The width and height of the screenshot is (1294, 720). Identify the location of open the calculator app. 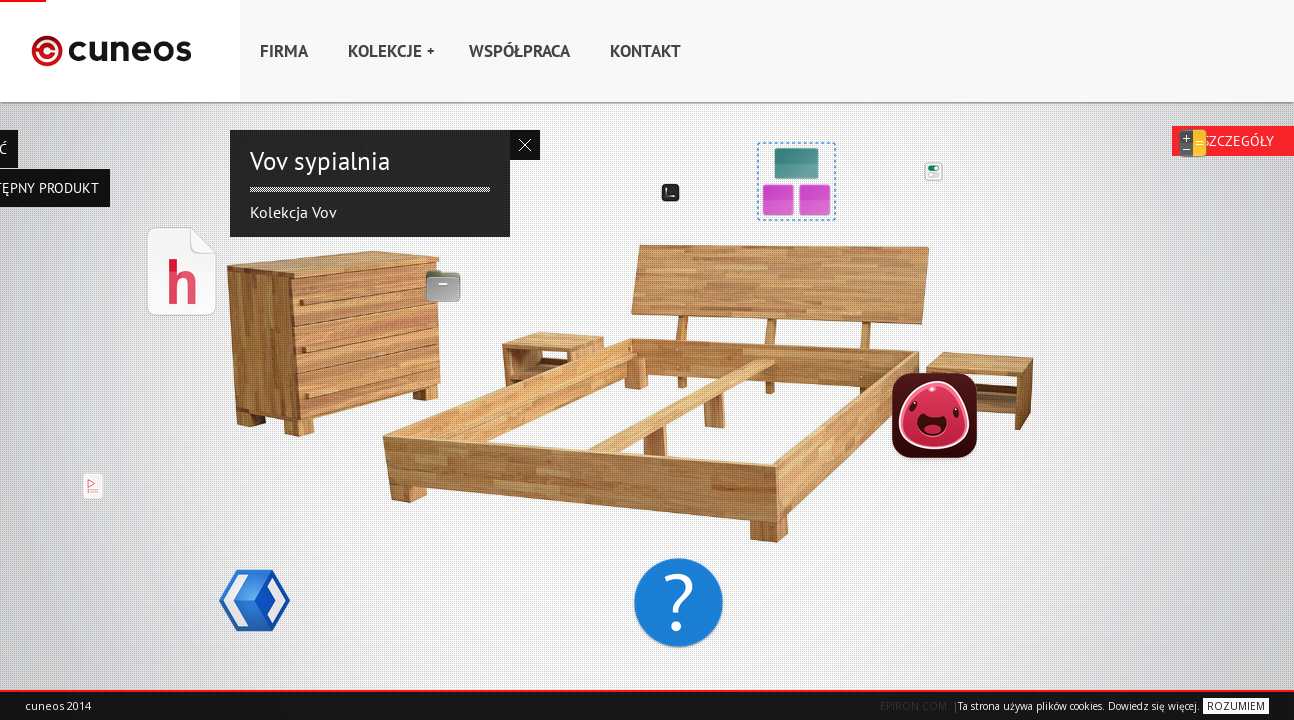
(1193, 143).